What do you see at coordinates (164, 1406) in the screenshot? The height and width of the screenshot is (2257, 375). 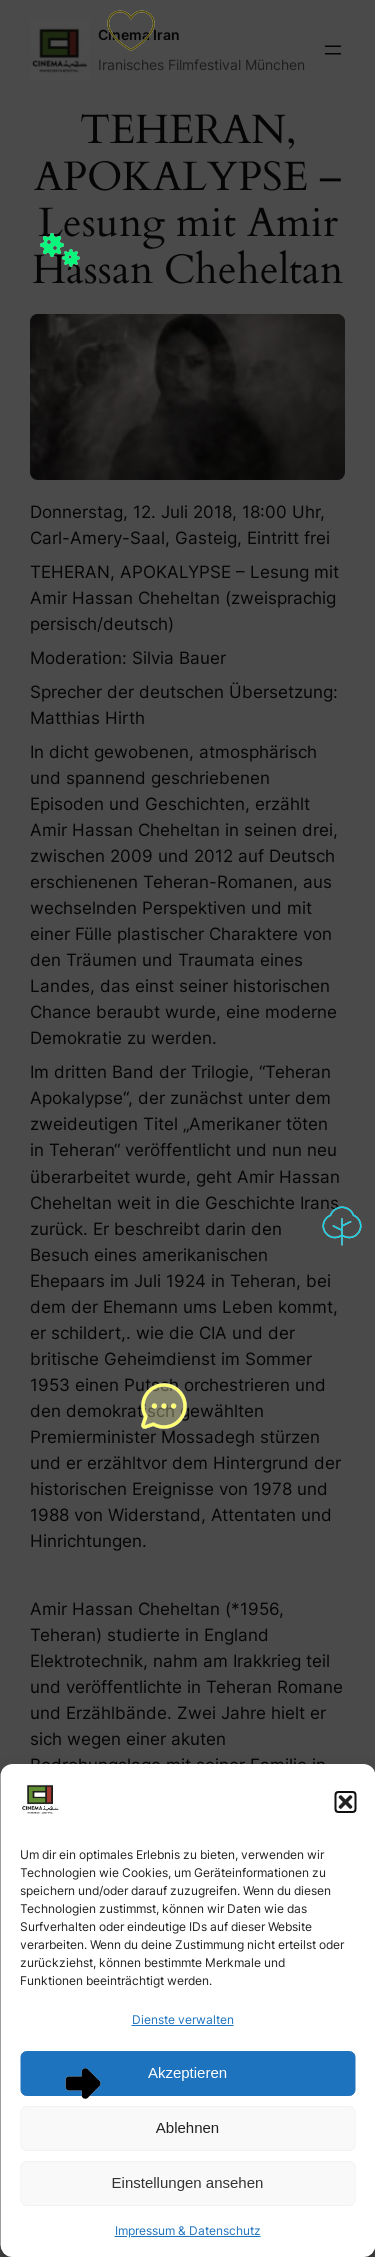 I see `open chat or messaging` at bounding box center [164, 1406].